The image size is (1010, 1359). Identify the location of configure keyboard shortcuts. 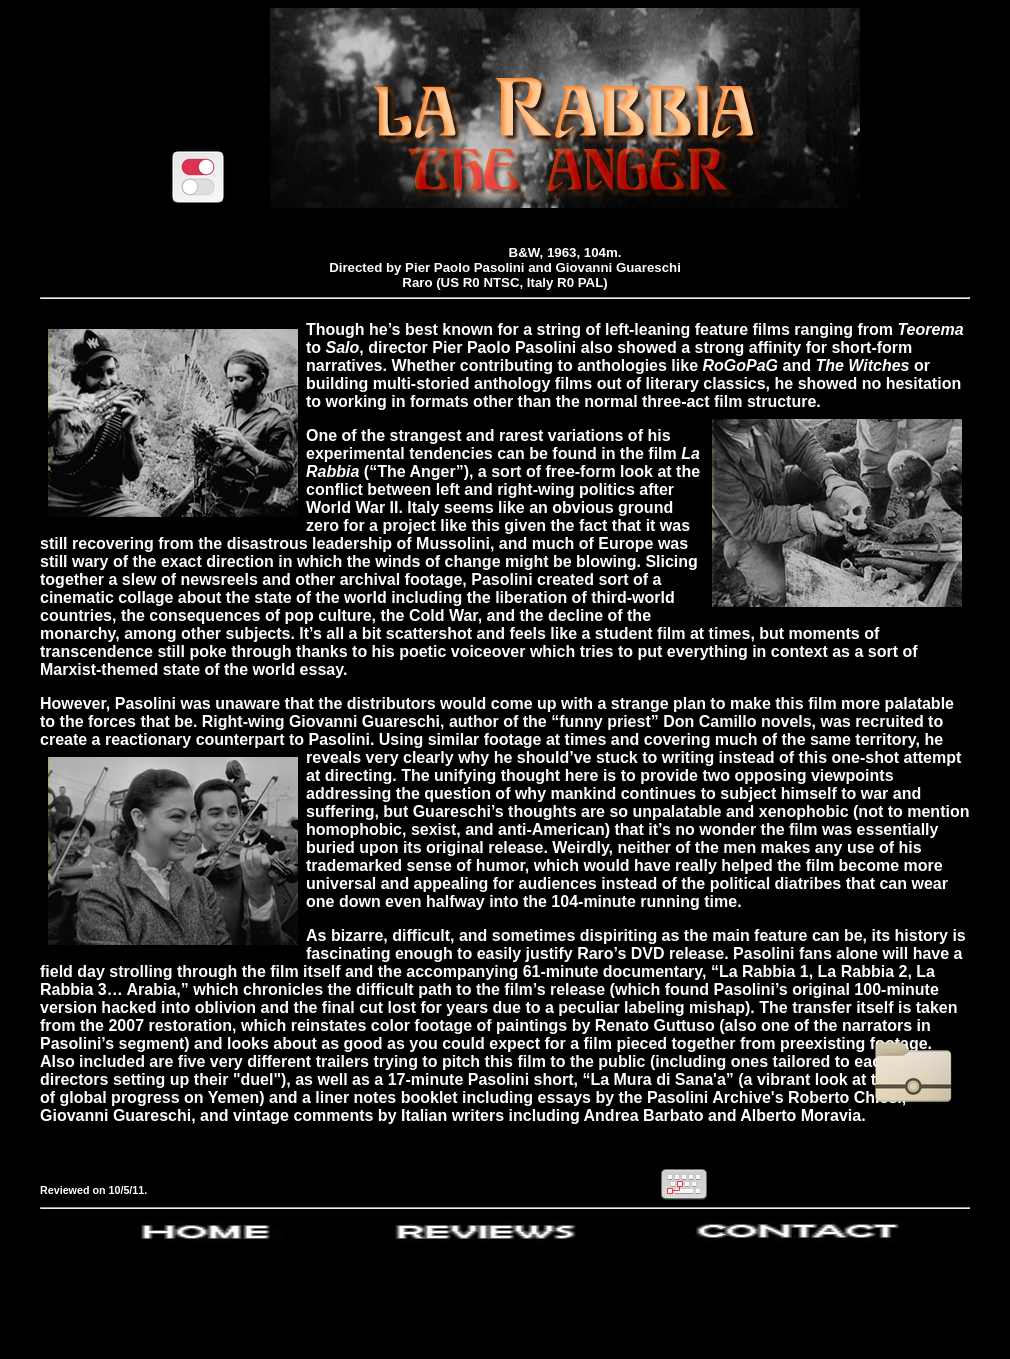
(684, 1184).